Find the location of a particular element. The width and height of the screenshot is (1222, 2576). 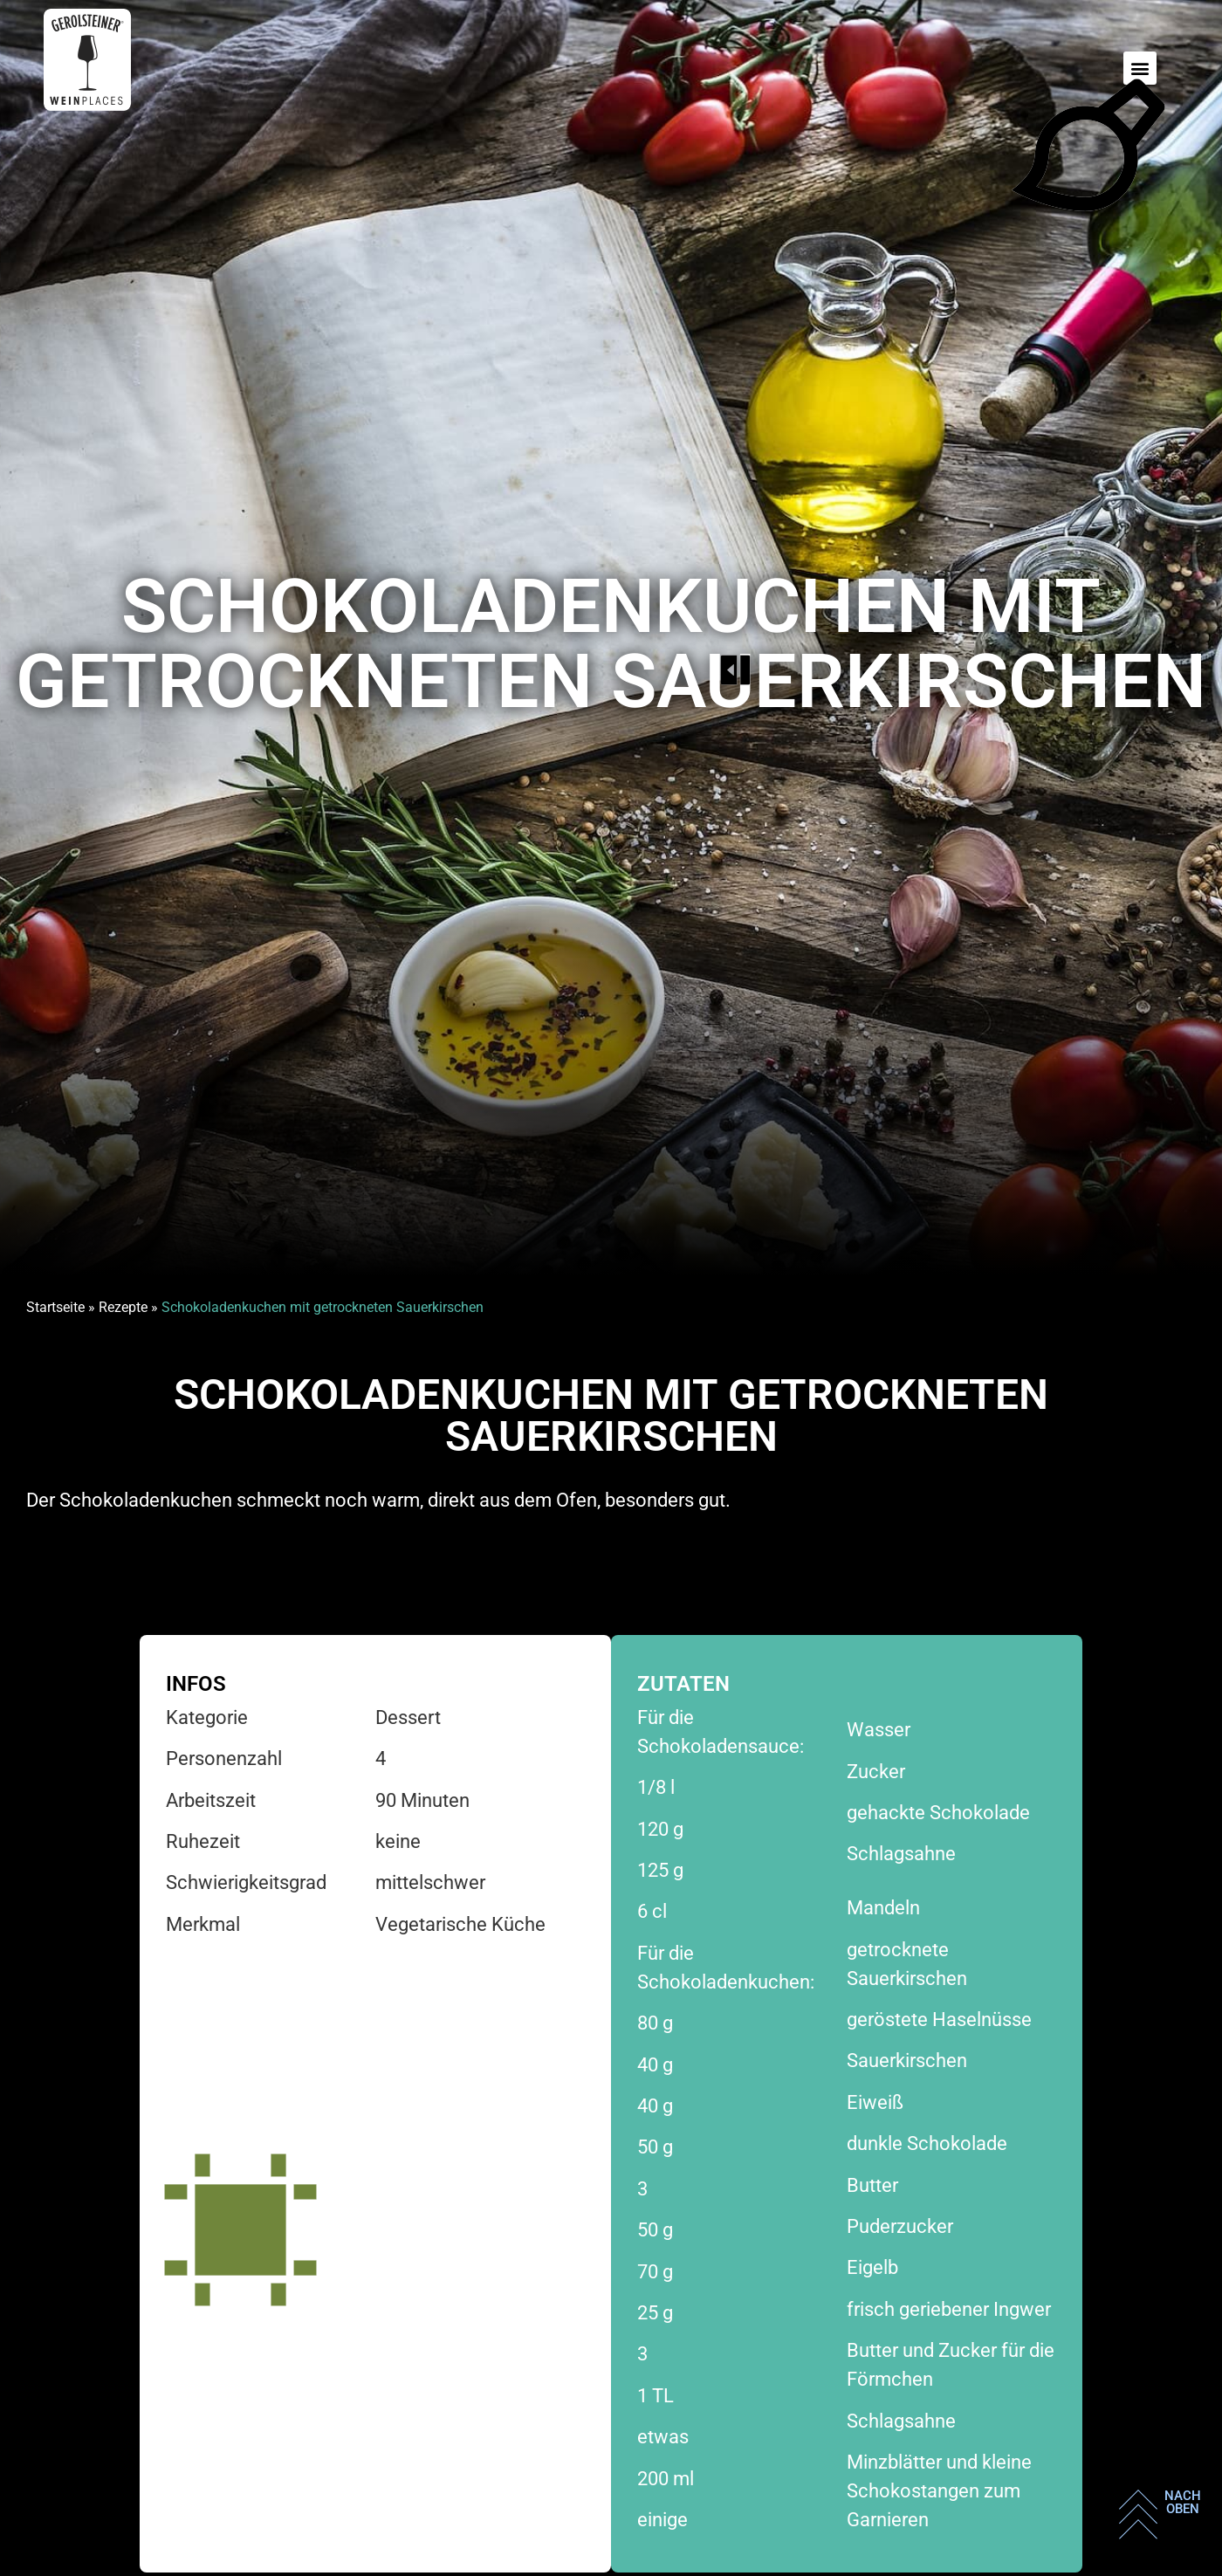

collapse the sidebar panel is located at coordinates (735, 670).